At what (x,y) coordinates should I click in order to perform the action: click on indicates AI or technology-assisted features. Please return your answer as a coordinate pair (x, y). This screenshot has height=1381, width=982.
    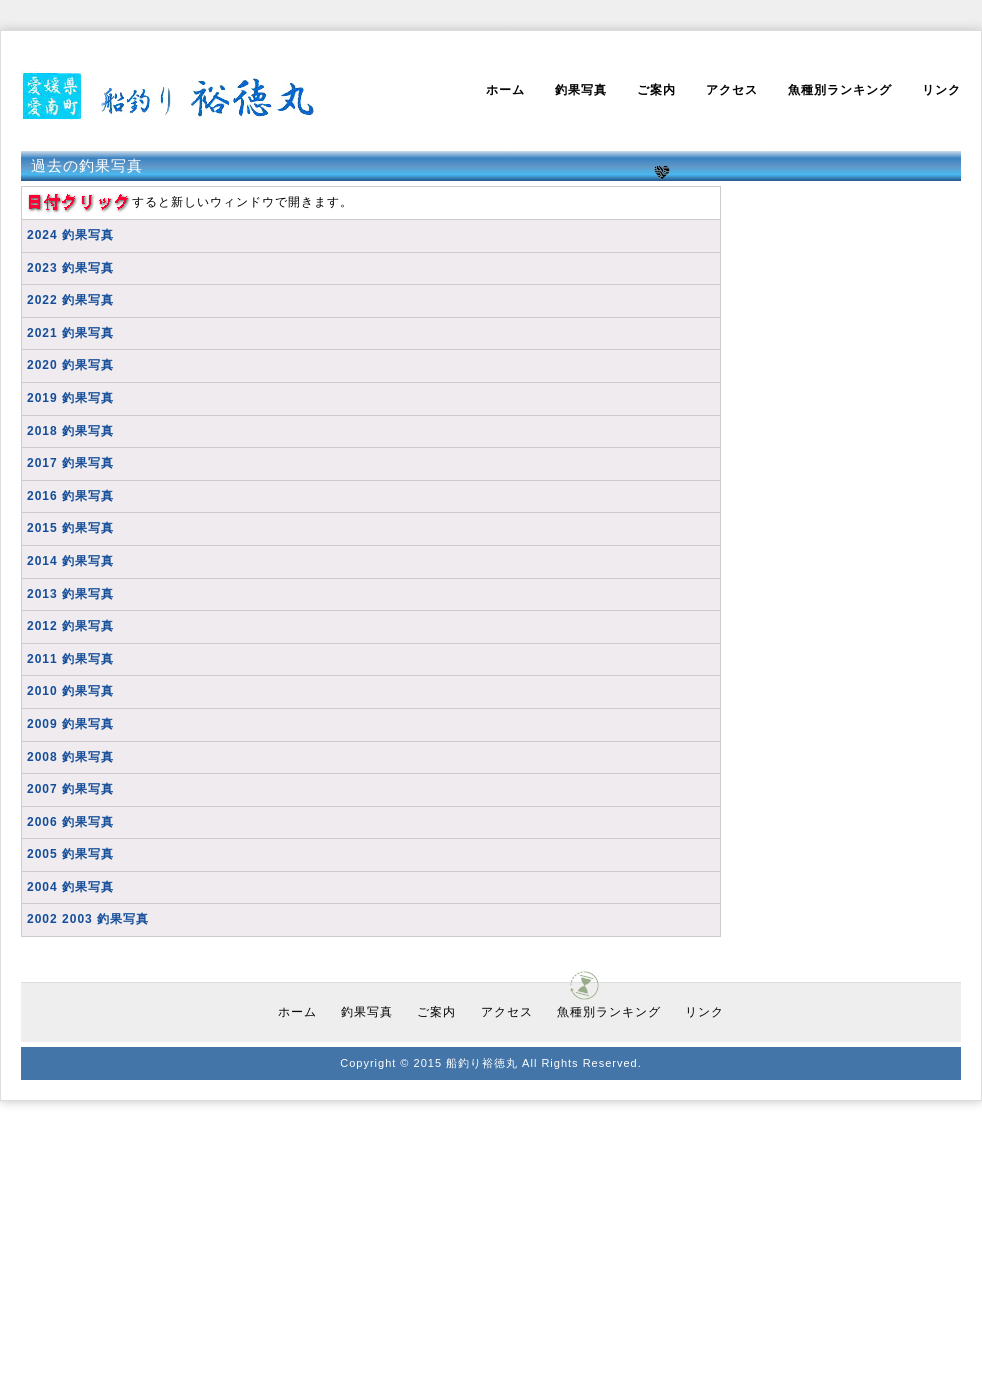
    Looking at the image, I should click on (662, 173).